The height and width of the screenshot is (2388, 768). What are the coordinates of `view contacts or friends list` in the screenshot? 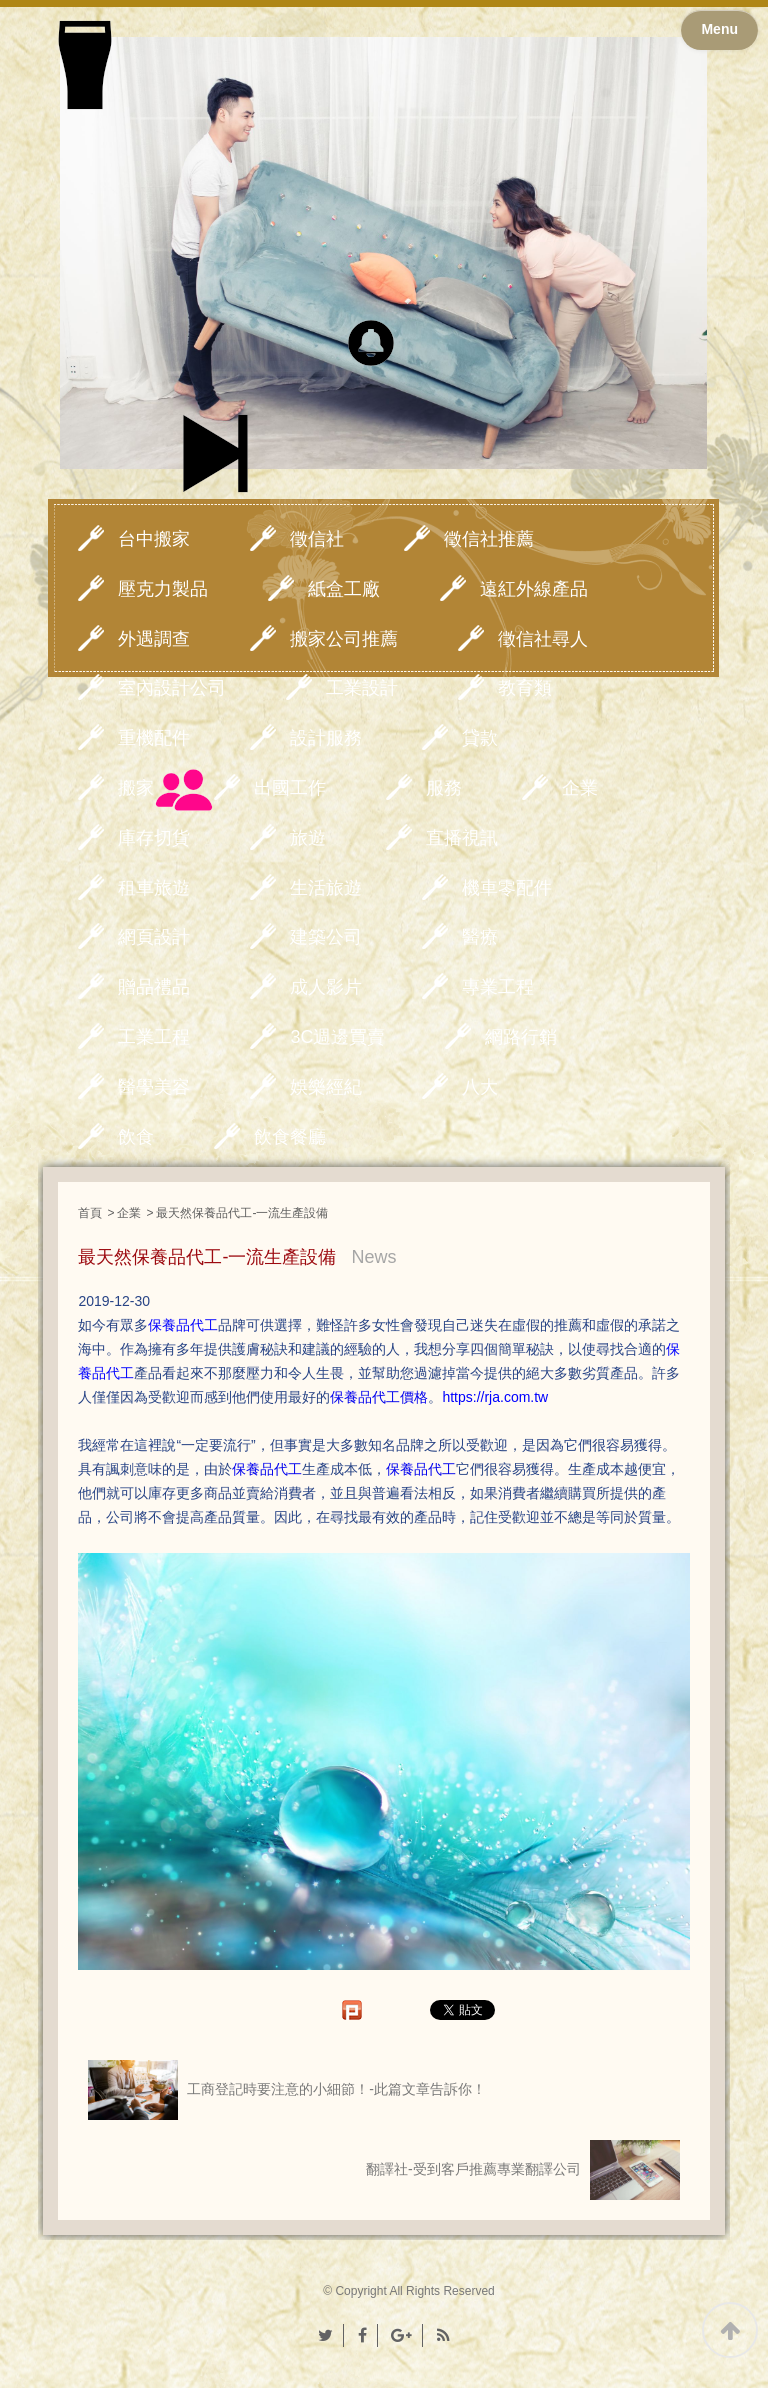 It's located at (184, 790).